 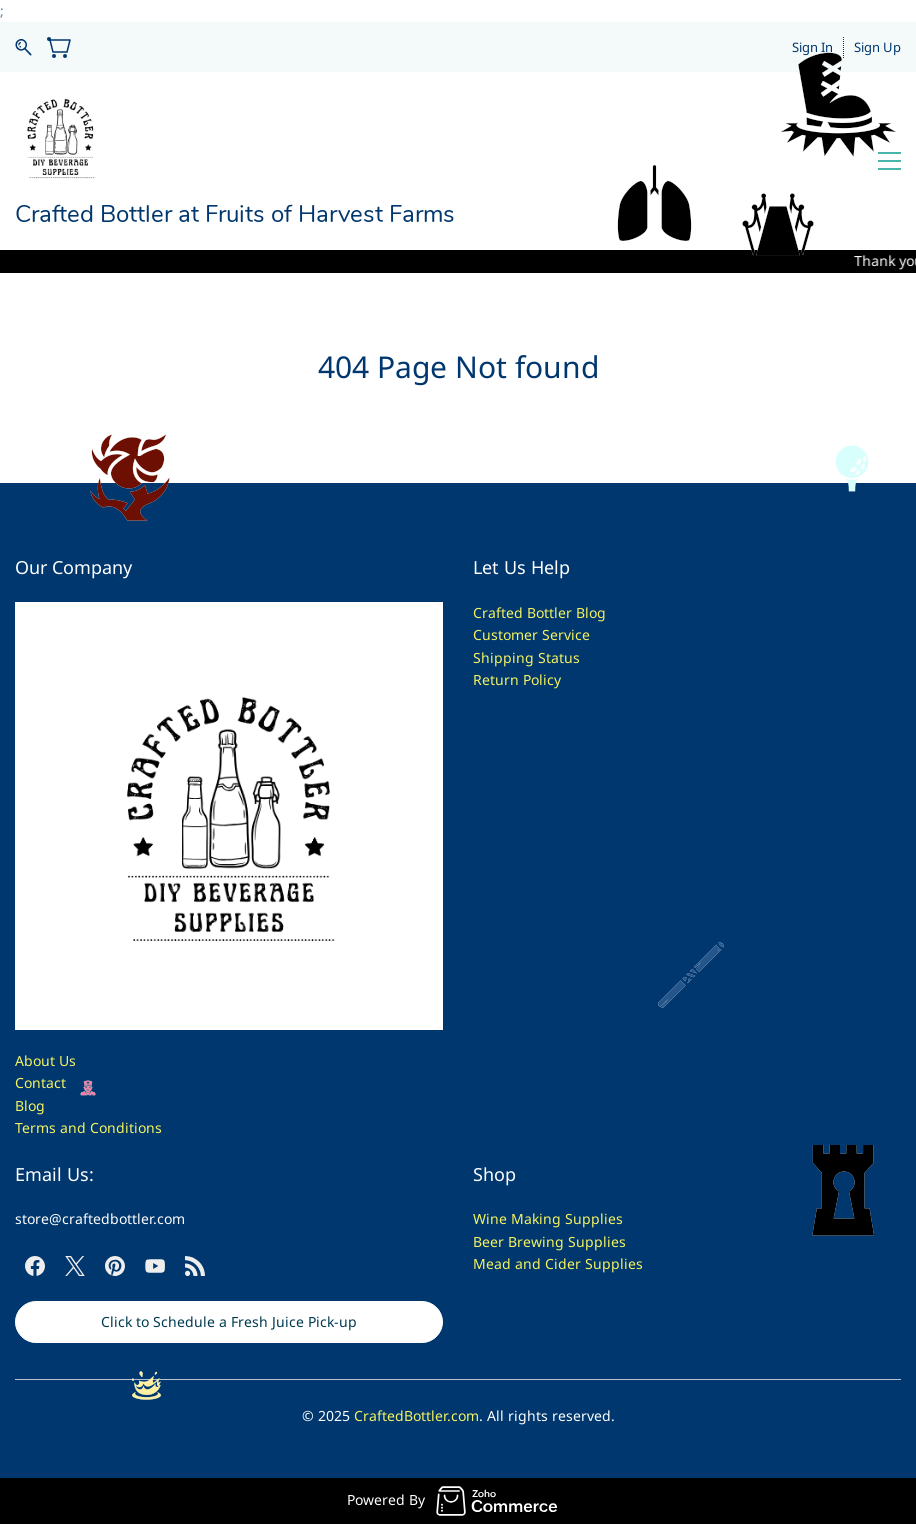 I want to click on access a locked or secured game level, so click(x=842, y=1190).